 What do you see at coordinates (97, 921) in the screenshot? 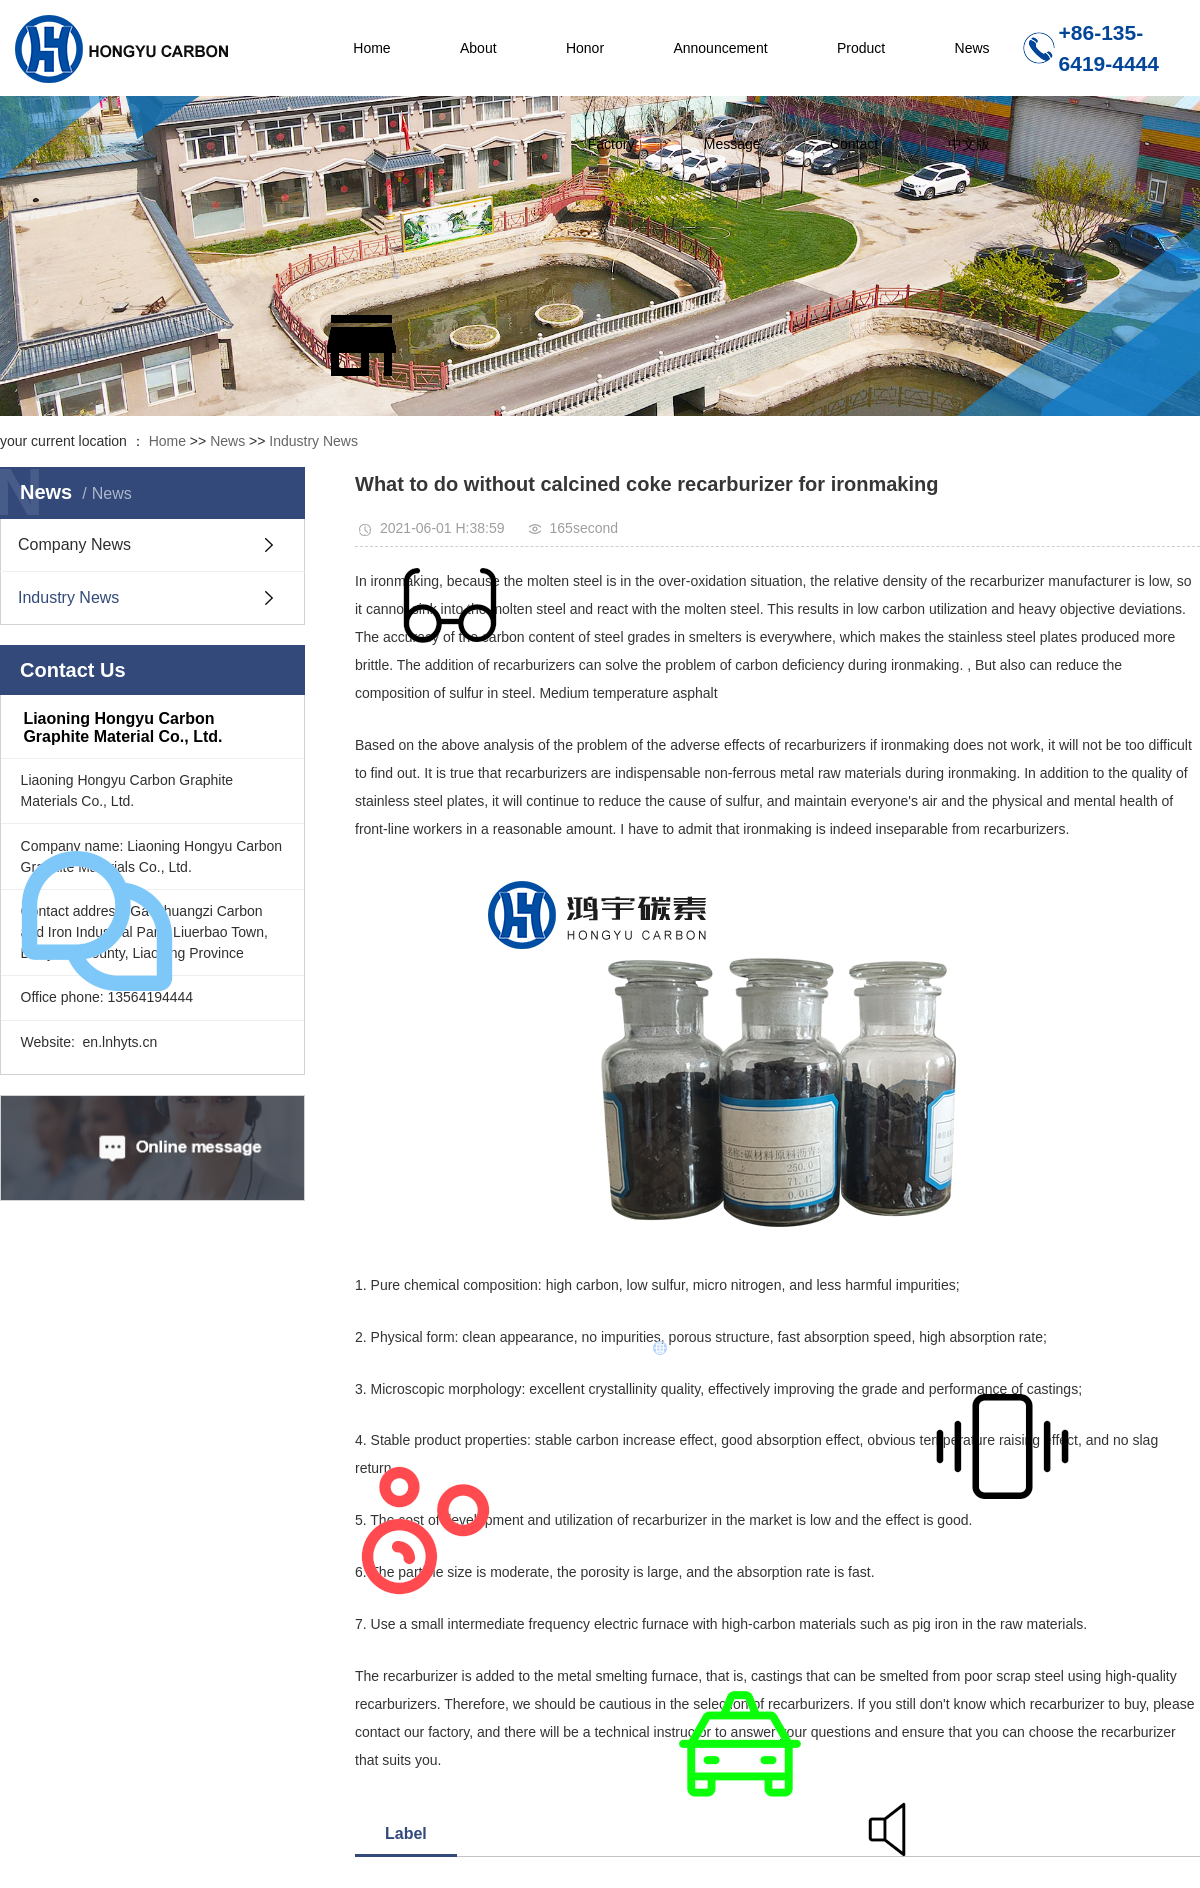
I see `open chat or messaging` at bounding box center [97, 921].